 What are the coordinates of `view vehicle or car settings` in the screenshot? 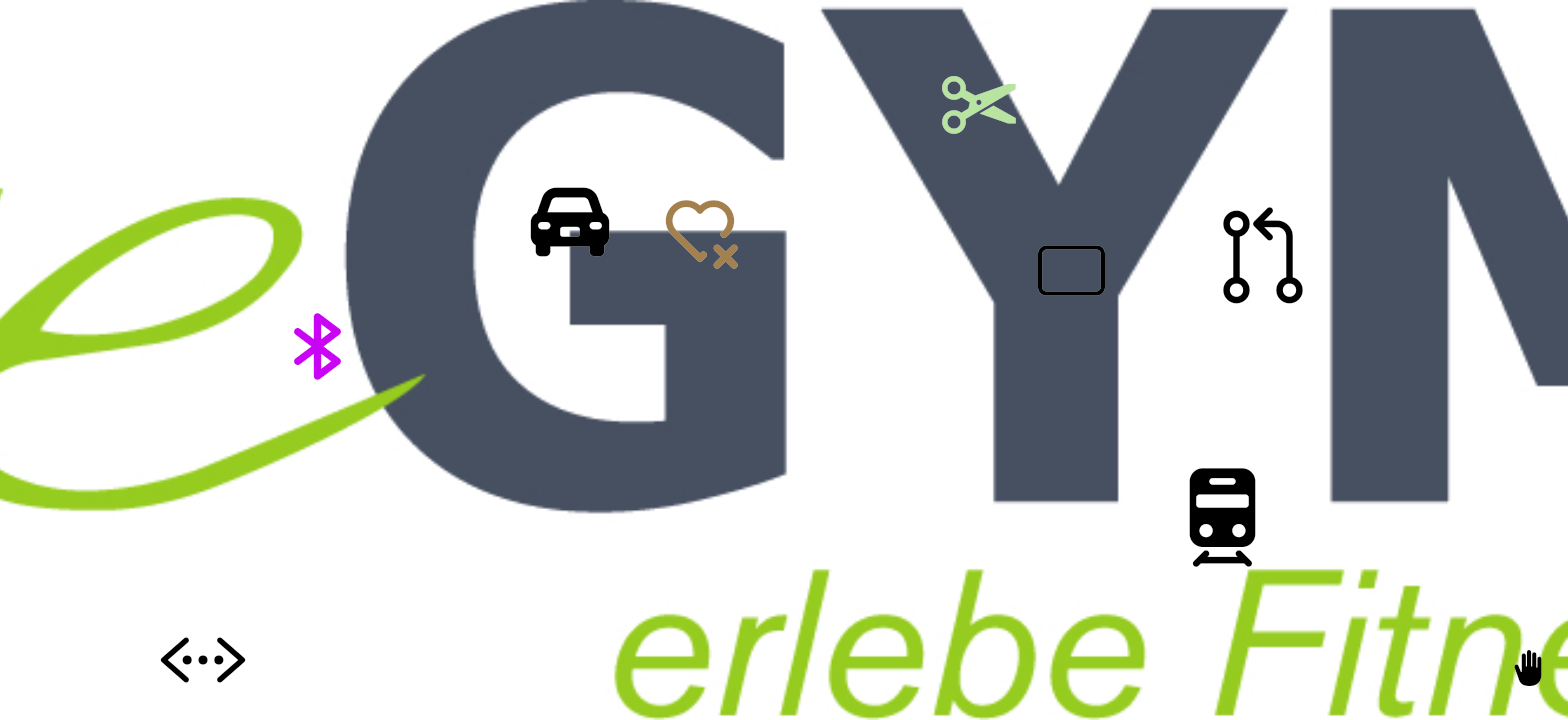 It's located at (570, 222).